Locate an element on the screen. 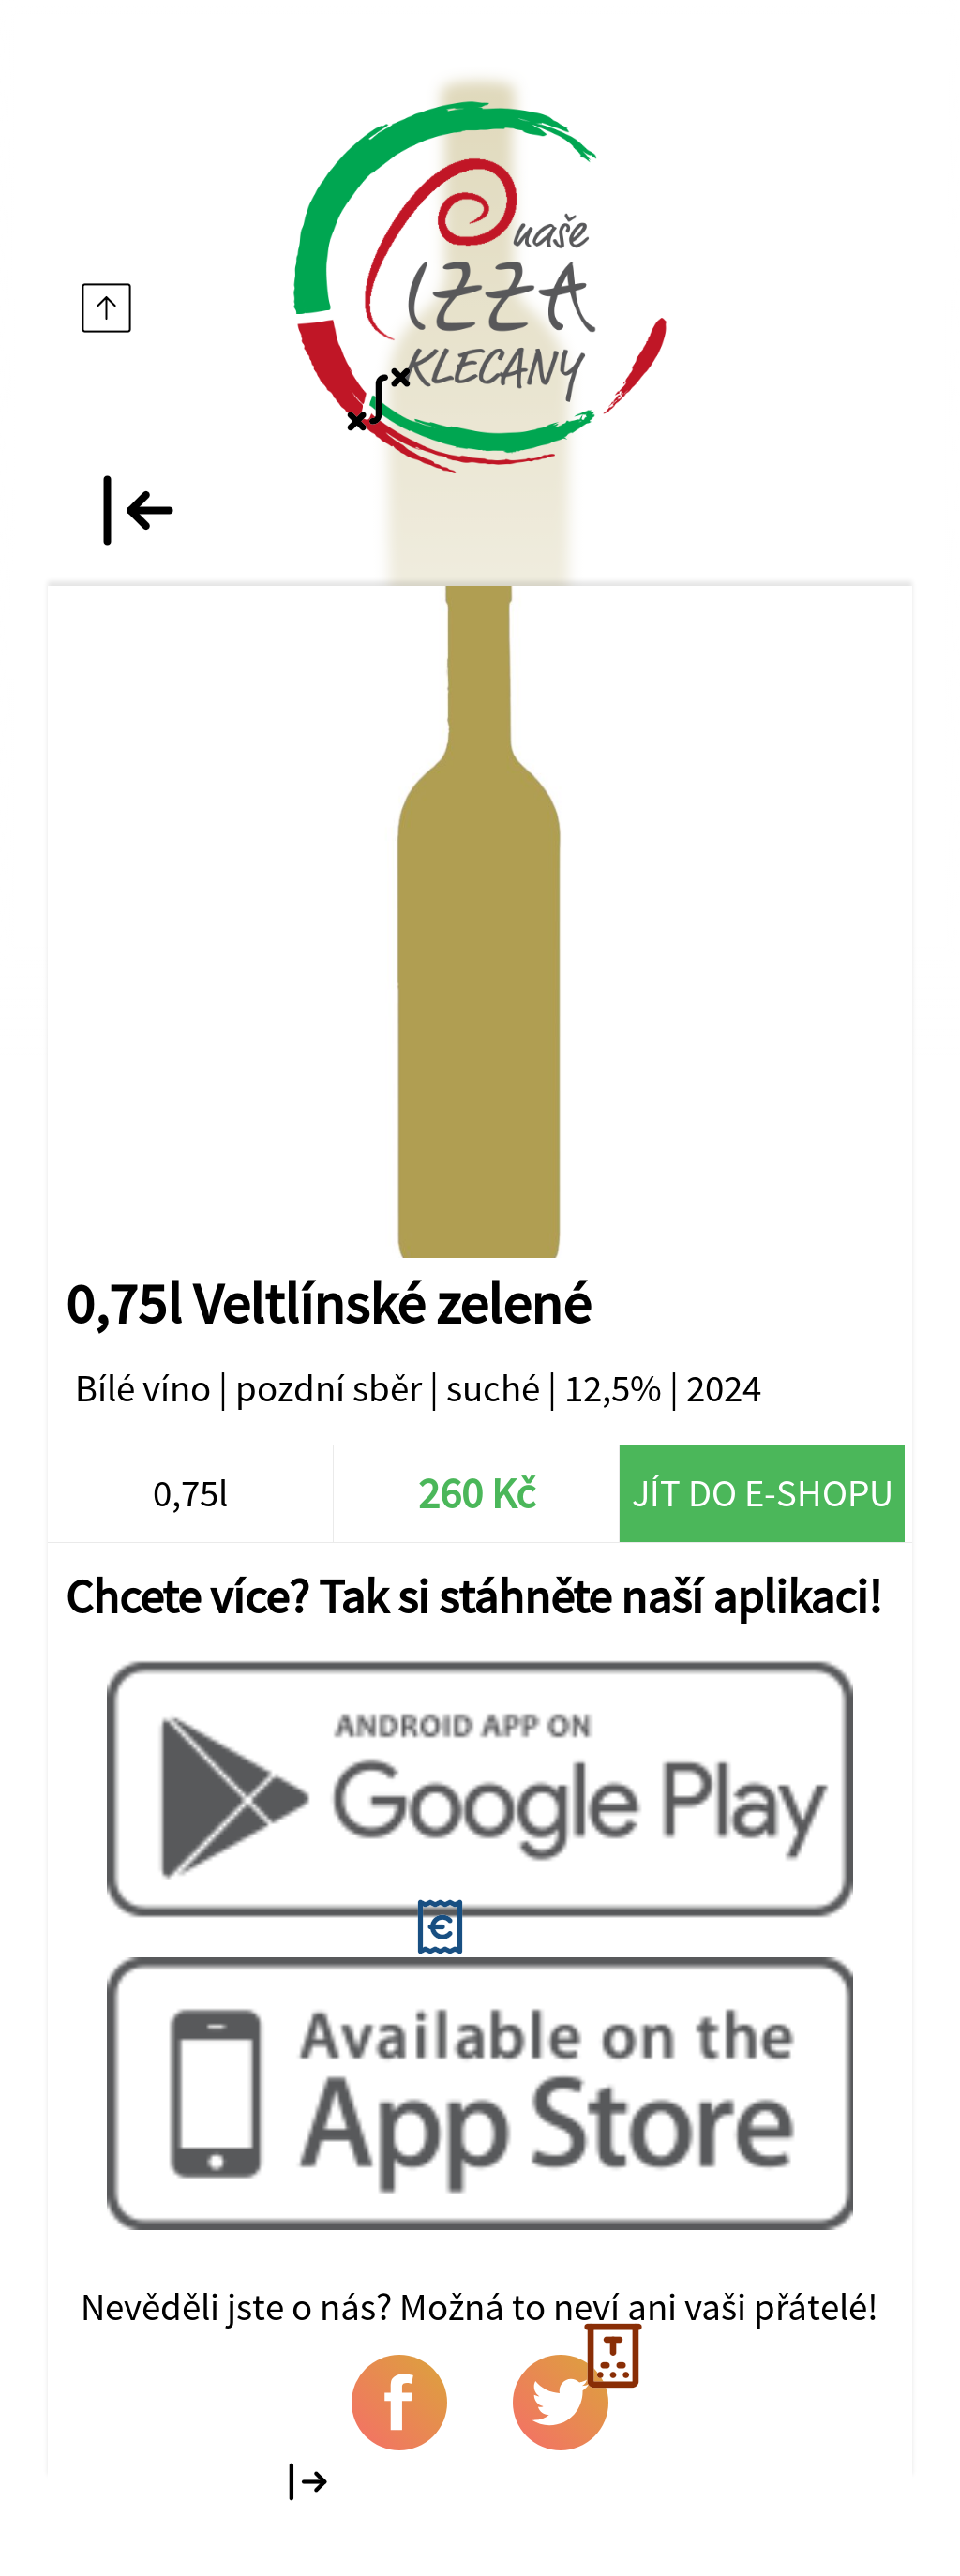 The width and height of the screenshot is (960, 2576). expand sidebar or panel is located at coordinates (308, 2481).